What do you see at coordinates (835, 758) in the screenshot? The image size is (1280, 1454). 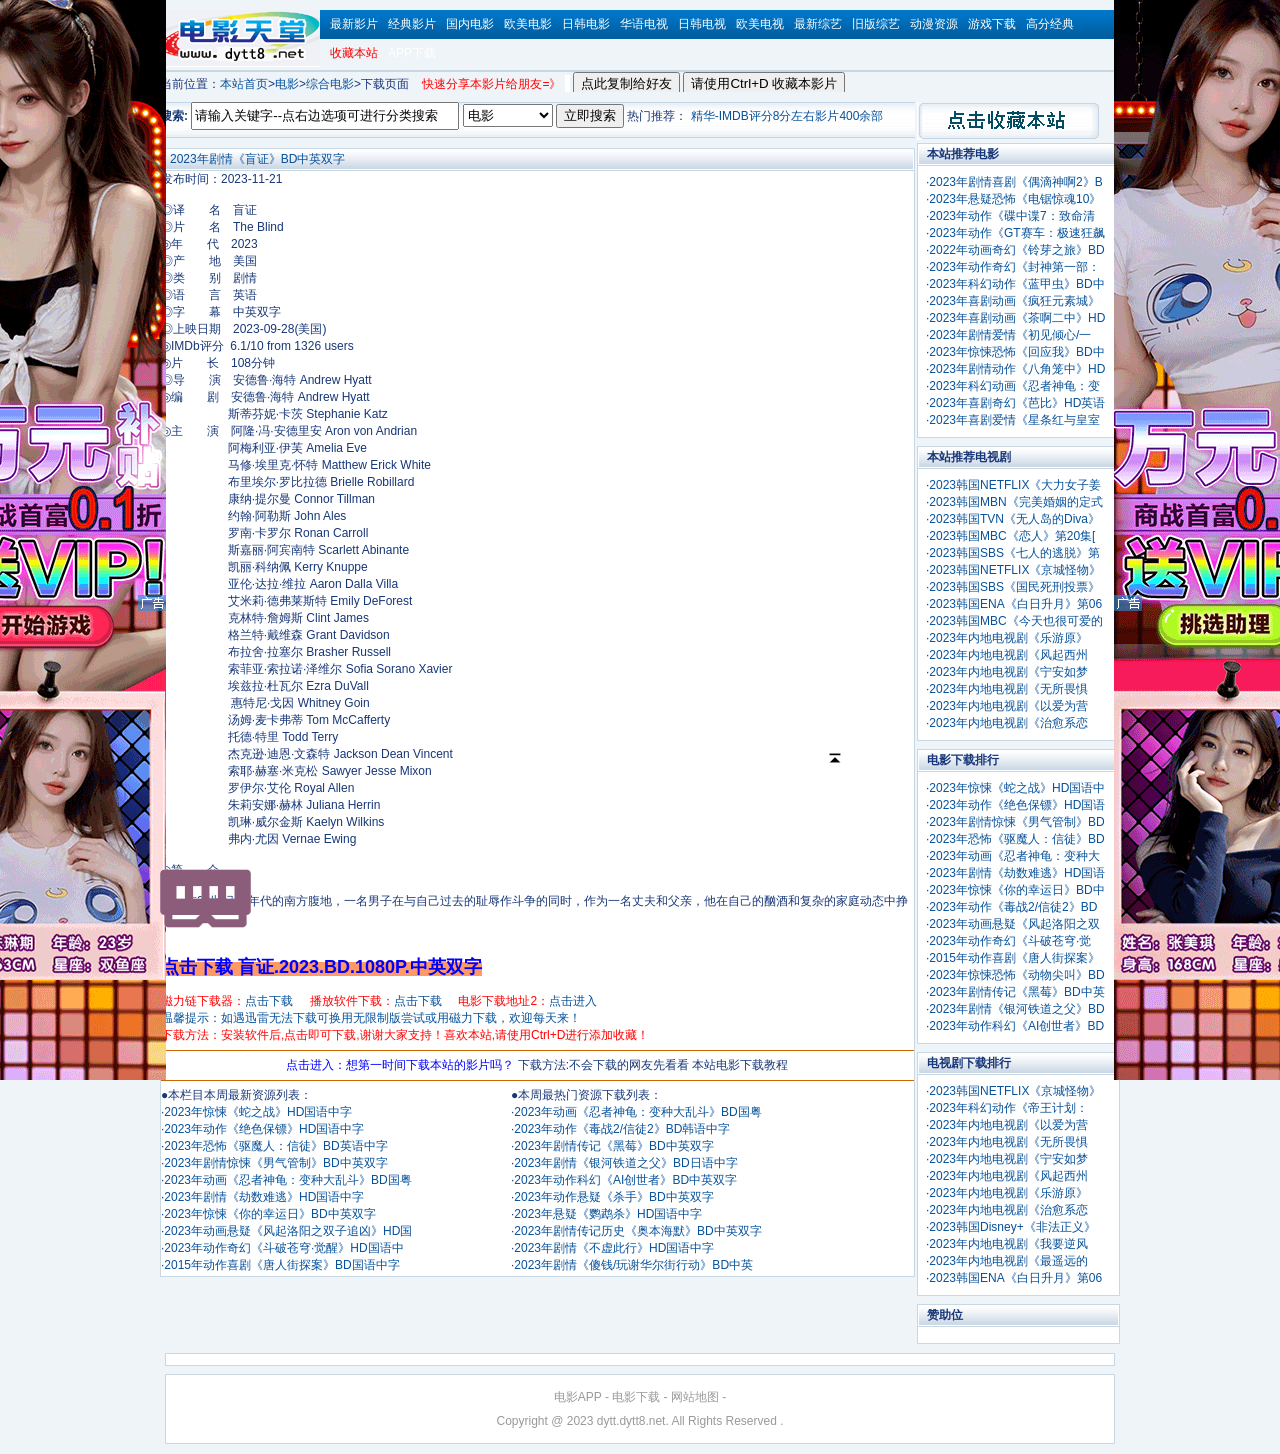 I see `skip to the beginning or top of content` at bounding box center [835, 758].